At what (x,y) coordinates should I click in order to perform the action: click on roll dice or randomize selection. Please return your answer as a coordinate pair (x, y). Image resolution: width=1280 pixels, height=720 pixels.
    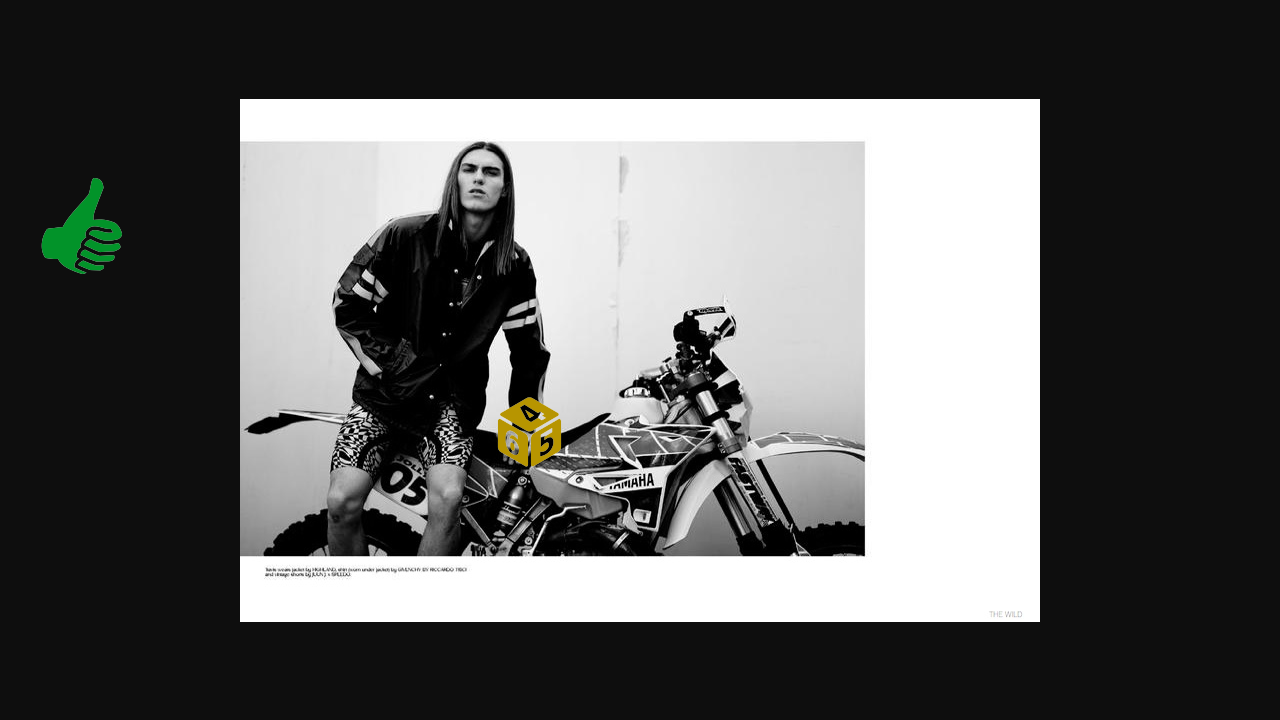
    Looking at the image, I should click on (529, 432).